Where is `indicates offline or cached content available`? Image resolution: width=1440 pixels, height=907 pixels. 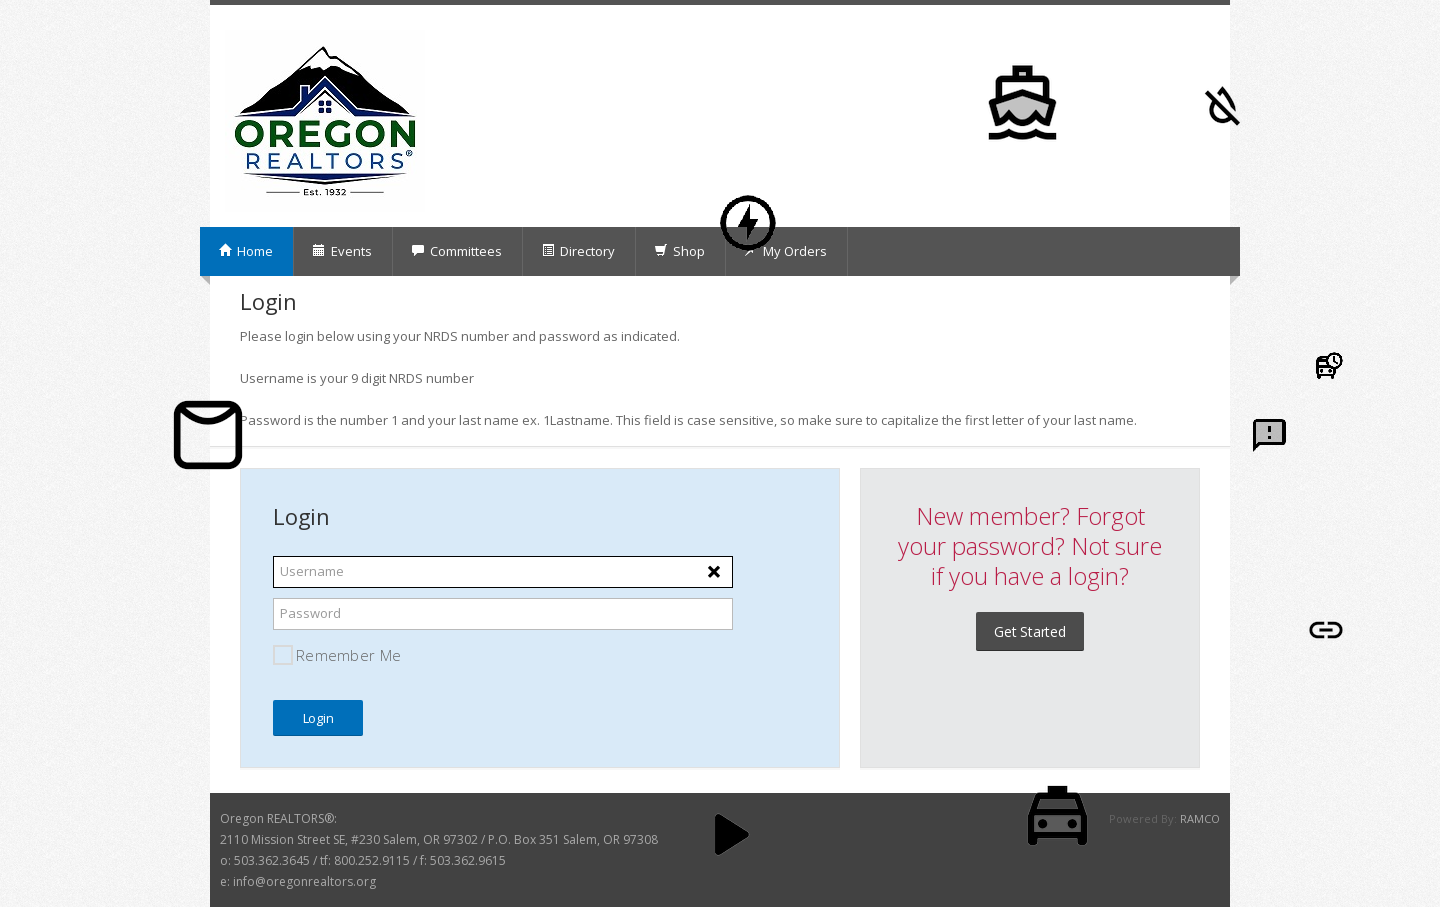 indicates offline or cached content available is located at coordinates (748, 223).